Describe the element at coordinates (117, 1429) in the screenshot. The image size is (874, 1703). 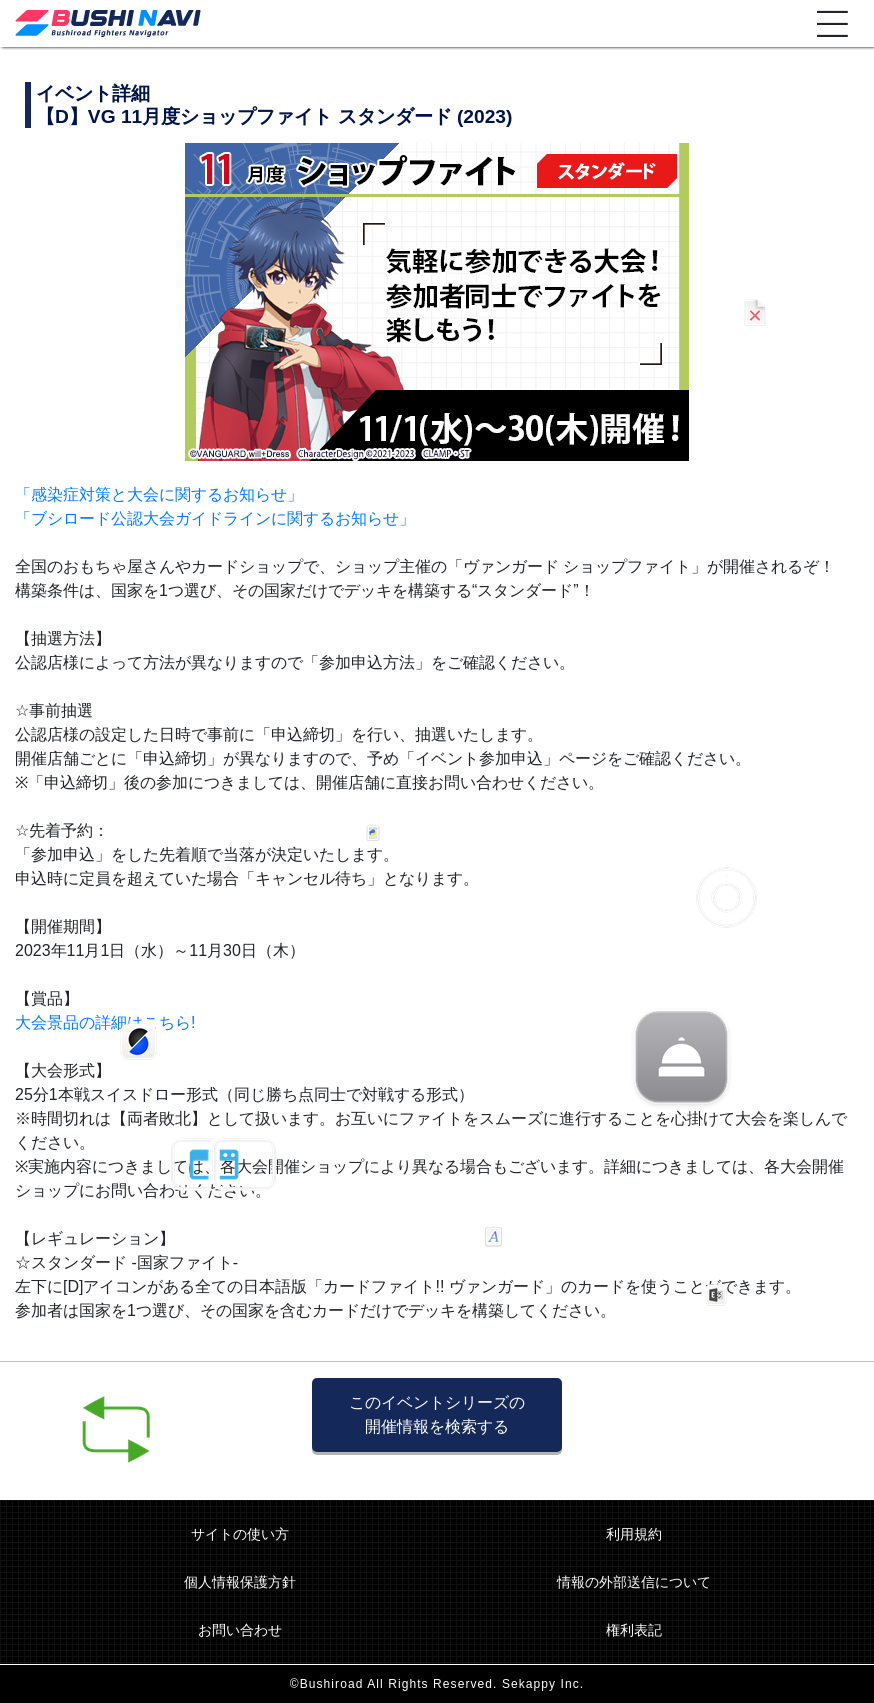
I see `sync or refresh mail inbox` at that location.